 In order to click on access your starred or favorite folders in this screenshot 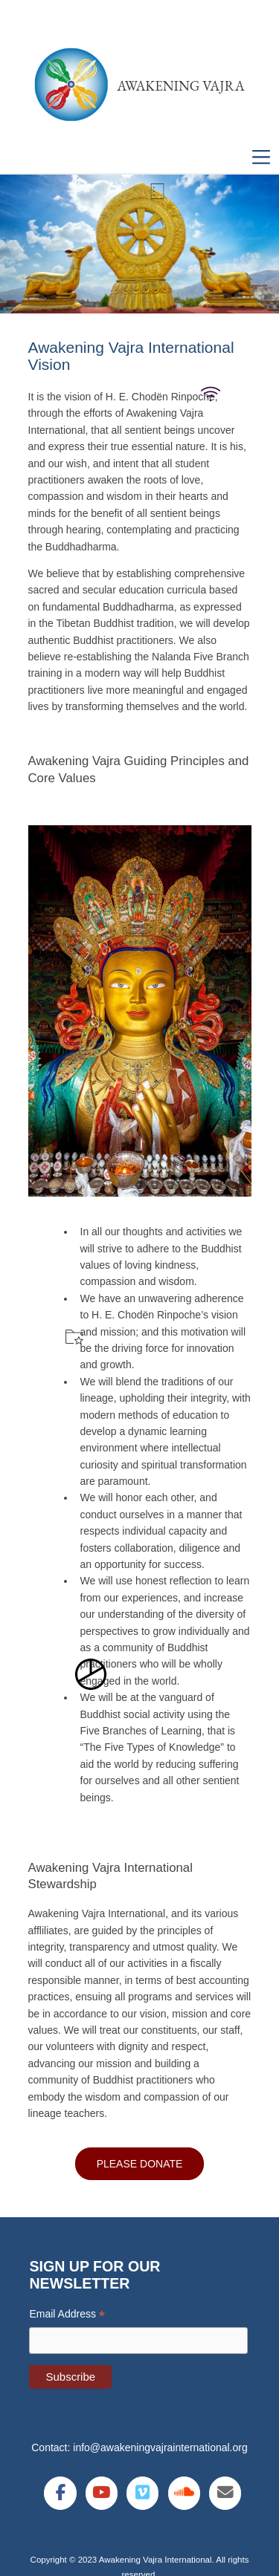, I will do `click(74, 1336)`.